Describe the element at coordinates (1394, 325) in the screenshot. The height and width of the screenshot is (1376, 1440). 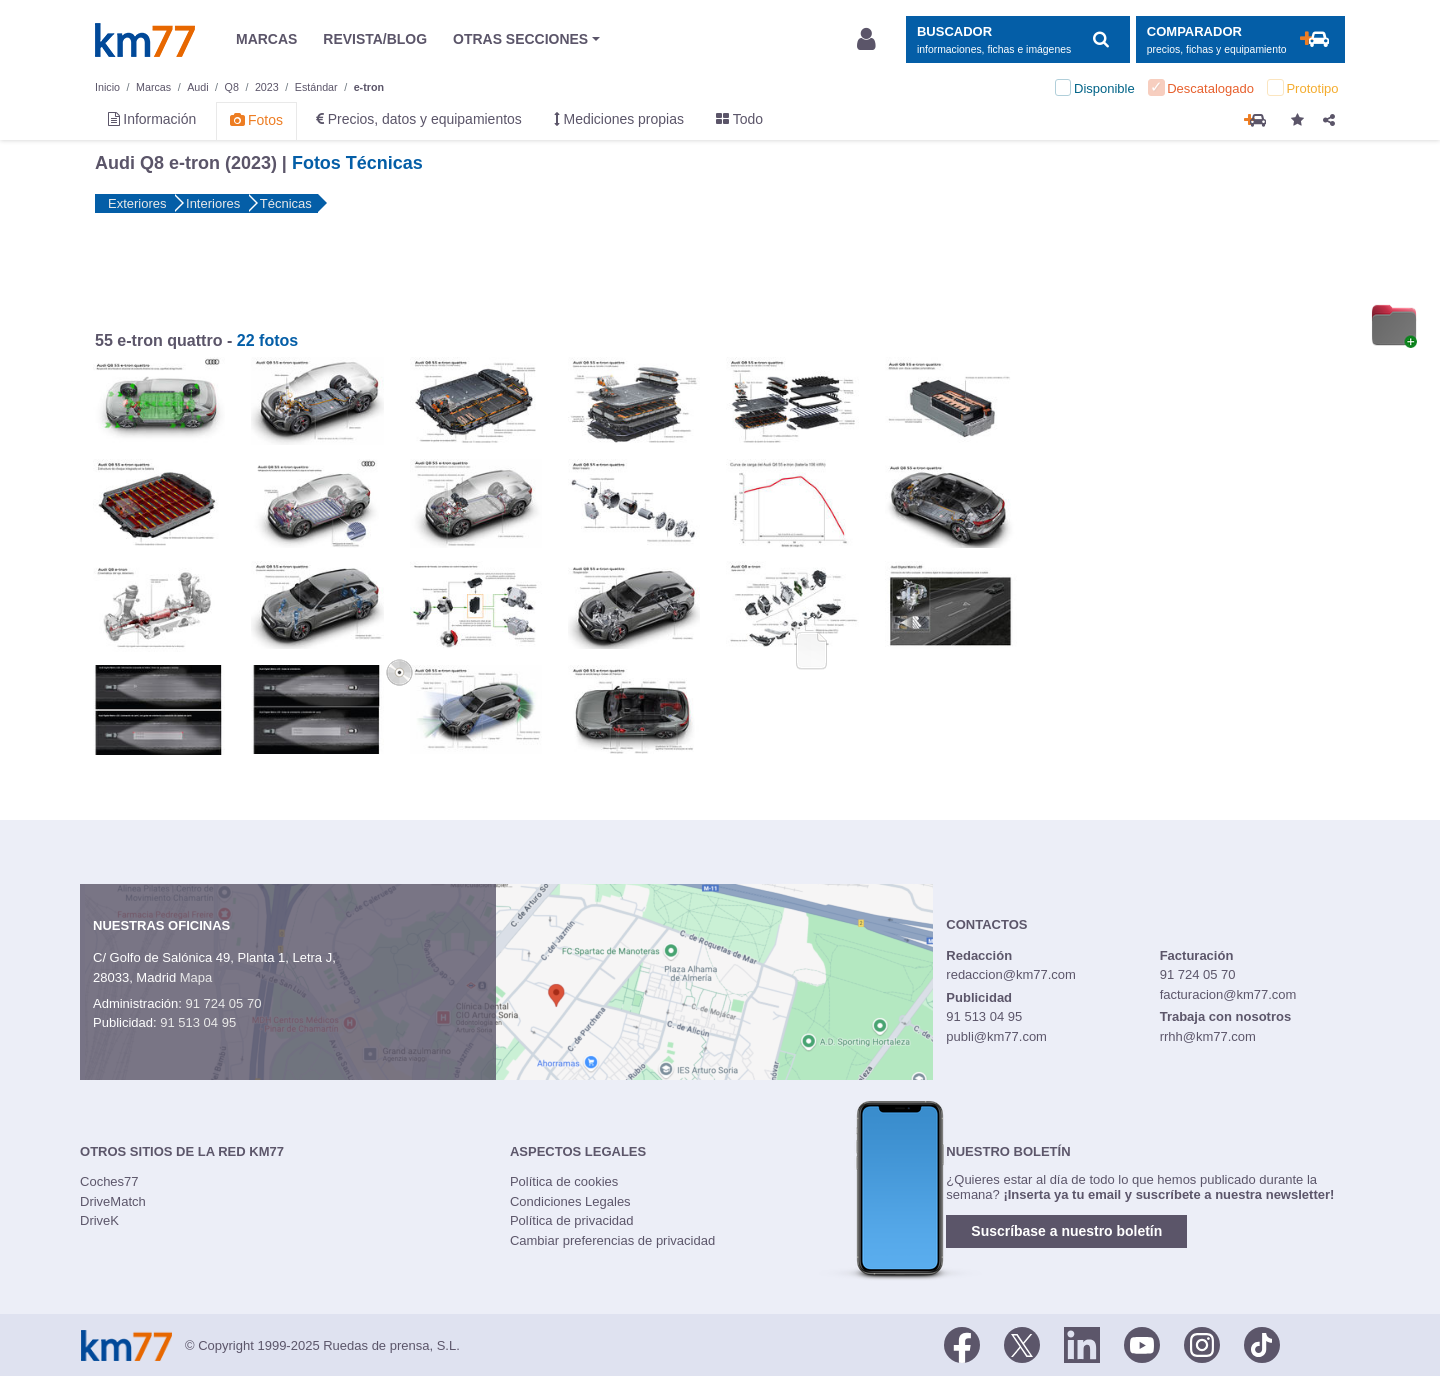
I see `create a new folder` at that location.